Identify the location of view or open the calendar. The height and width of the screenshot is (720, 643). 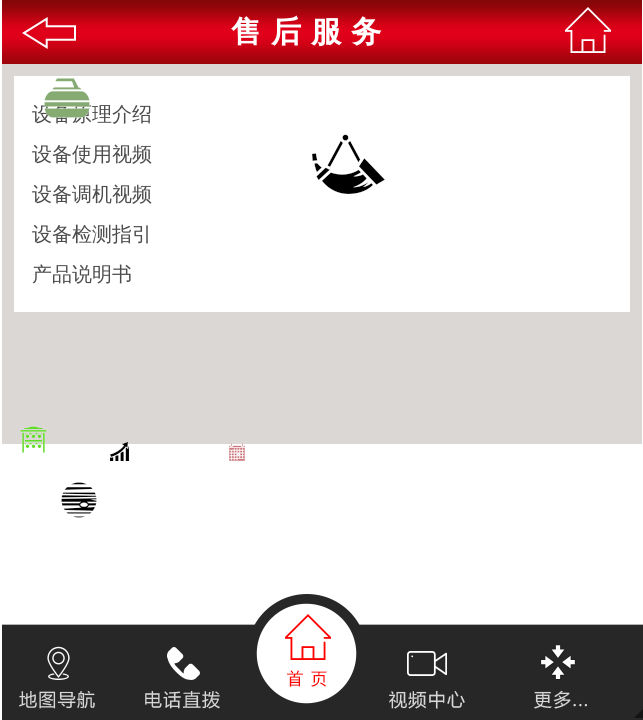
(237, 453).